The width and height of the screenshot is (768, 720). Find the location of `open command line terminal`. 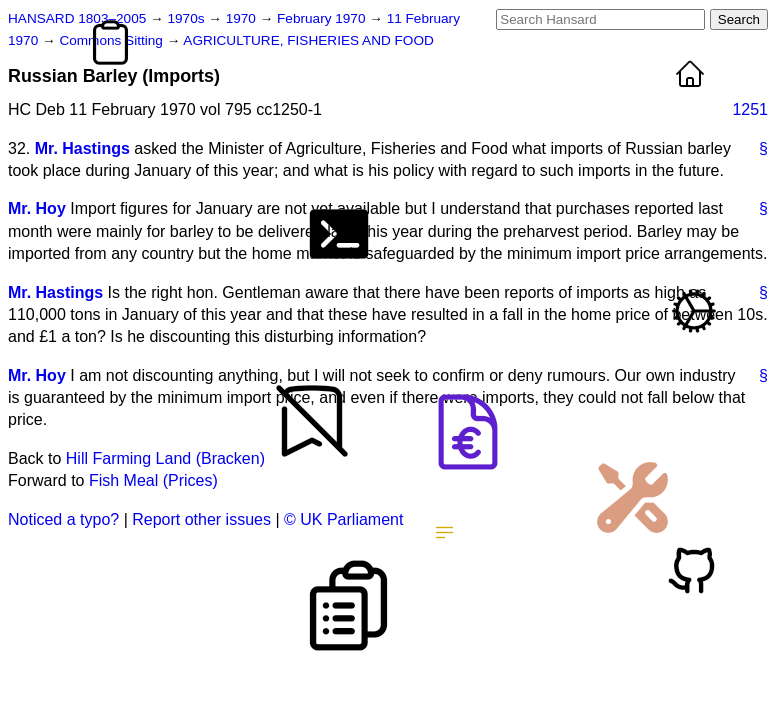

open command line terminal is located at coordinates (339, 234).